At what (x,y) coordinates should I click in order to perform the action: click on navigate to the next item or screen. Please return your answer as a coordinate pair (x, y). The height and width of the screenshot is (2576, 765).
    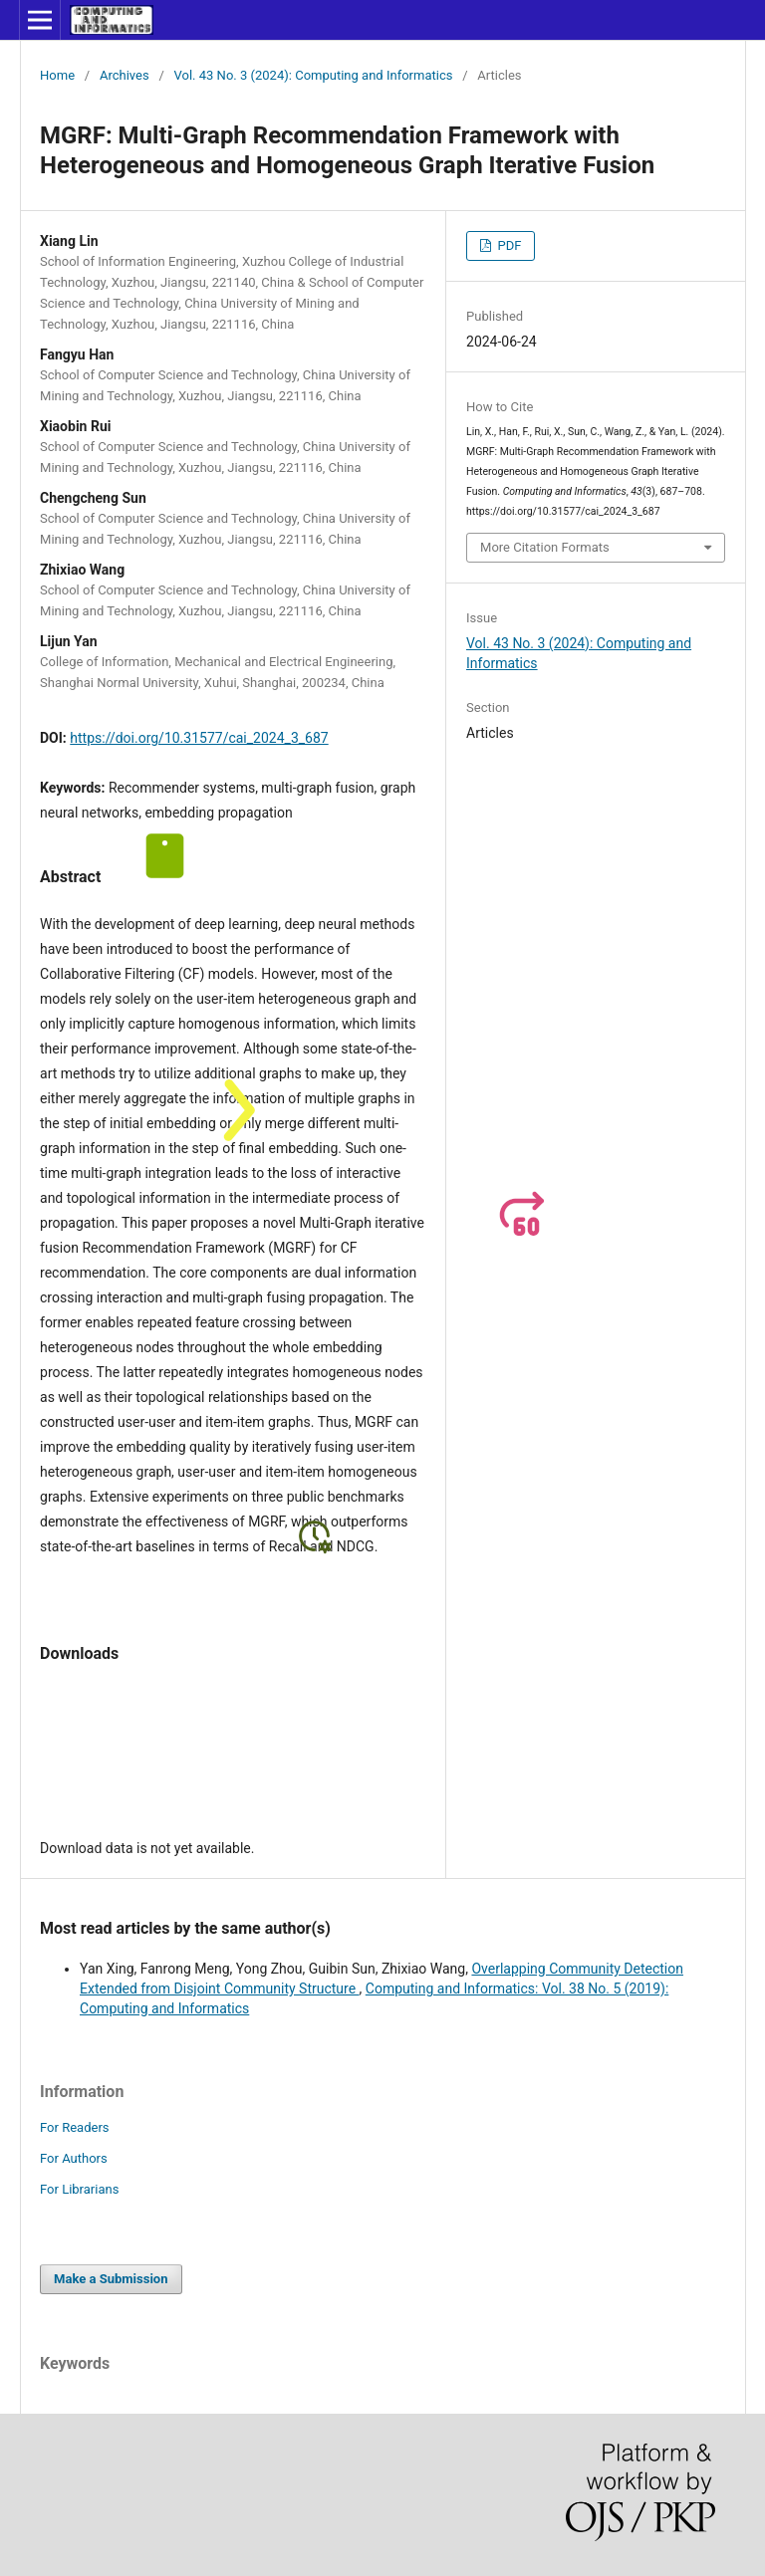
    Looking at the image, I should click on (237, 1110).